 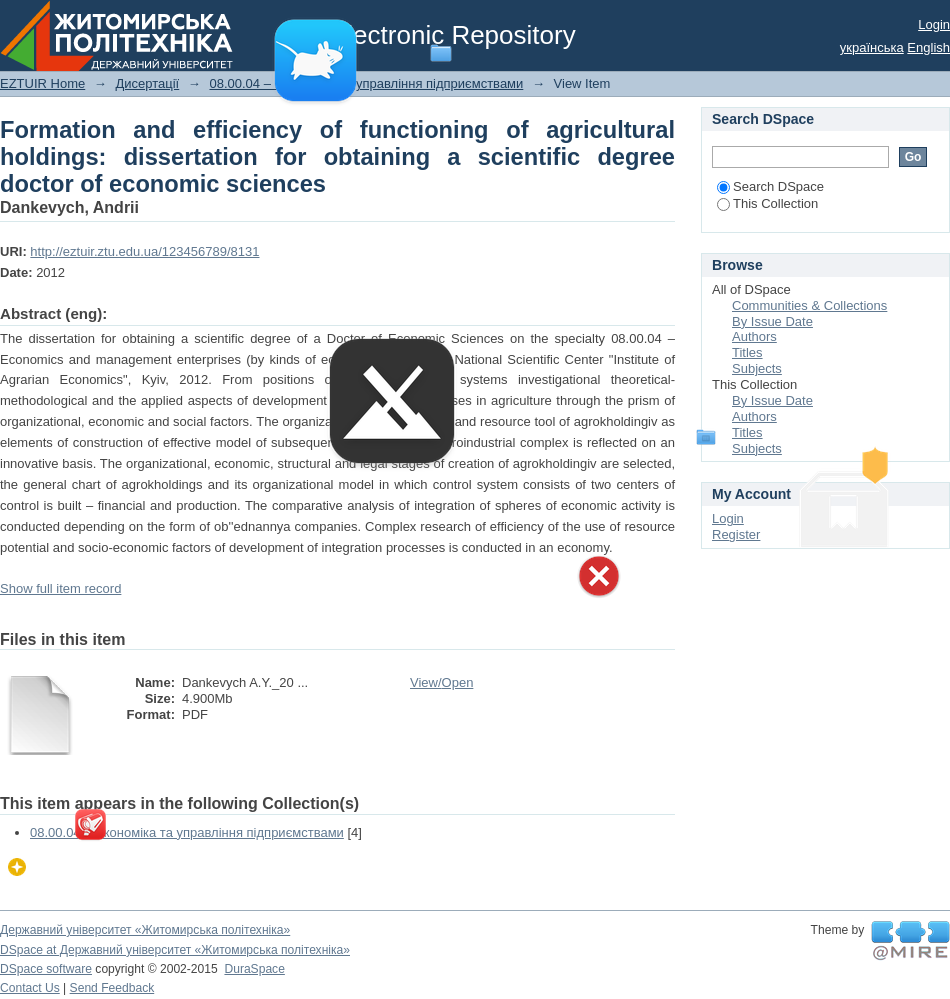 What do you see at coordinates (315, 60) in the screenshot?
I see `launch xfce desktop environment` at bounding box center [315, 60].